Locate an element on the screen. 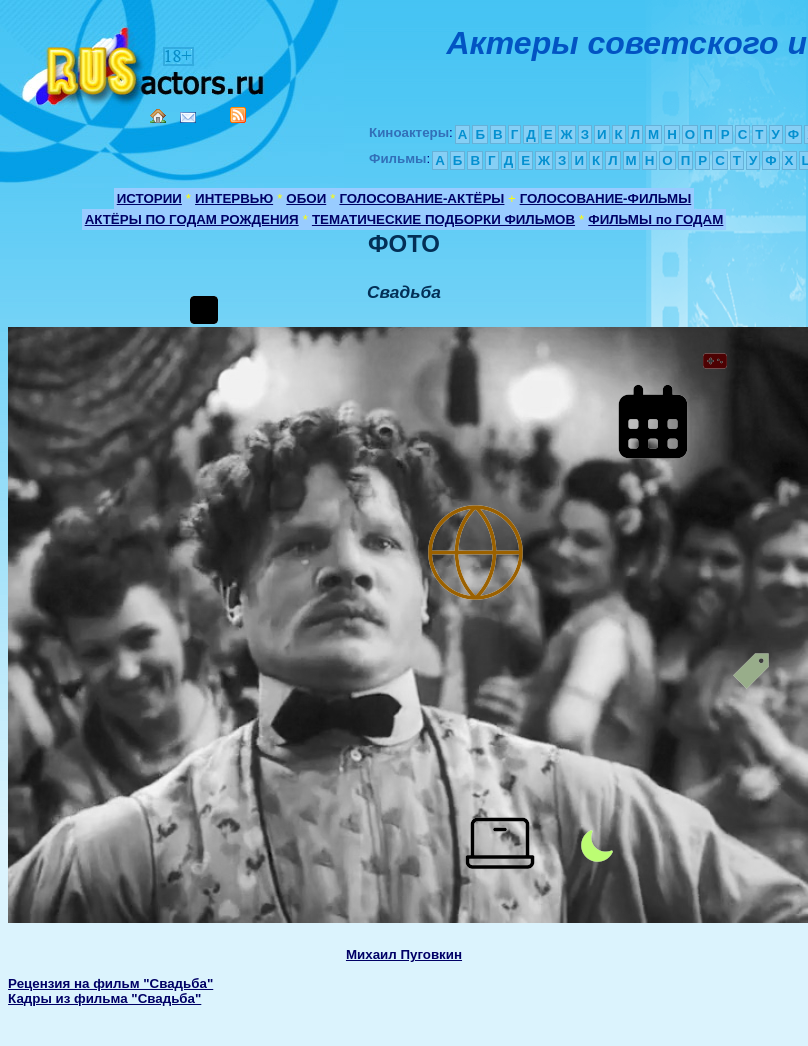  access gaming features or settings is located at coordinates (715, 361).